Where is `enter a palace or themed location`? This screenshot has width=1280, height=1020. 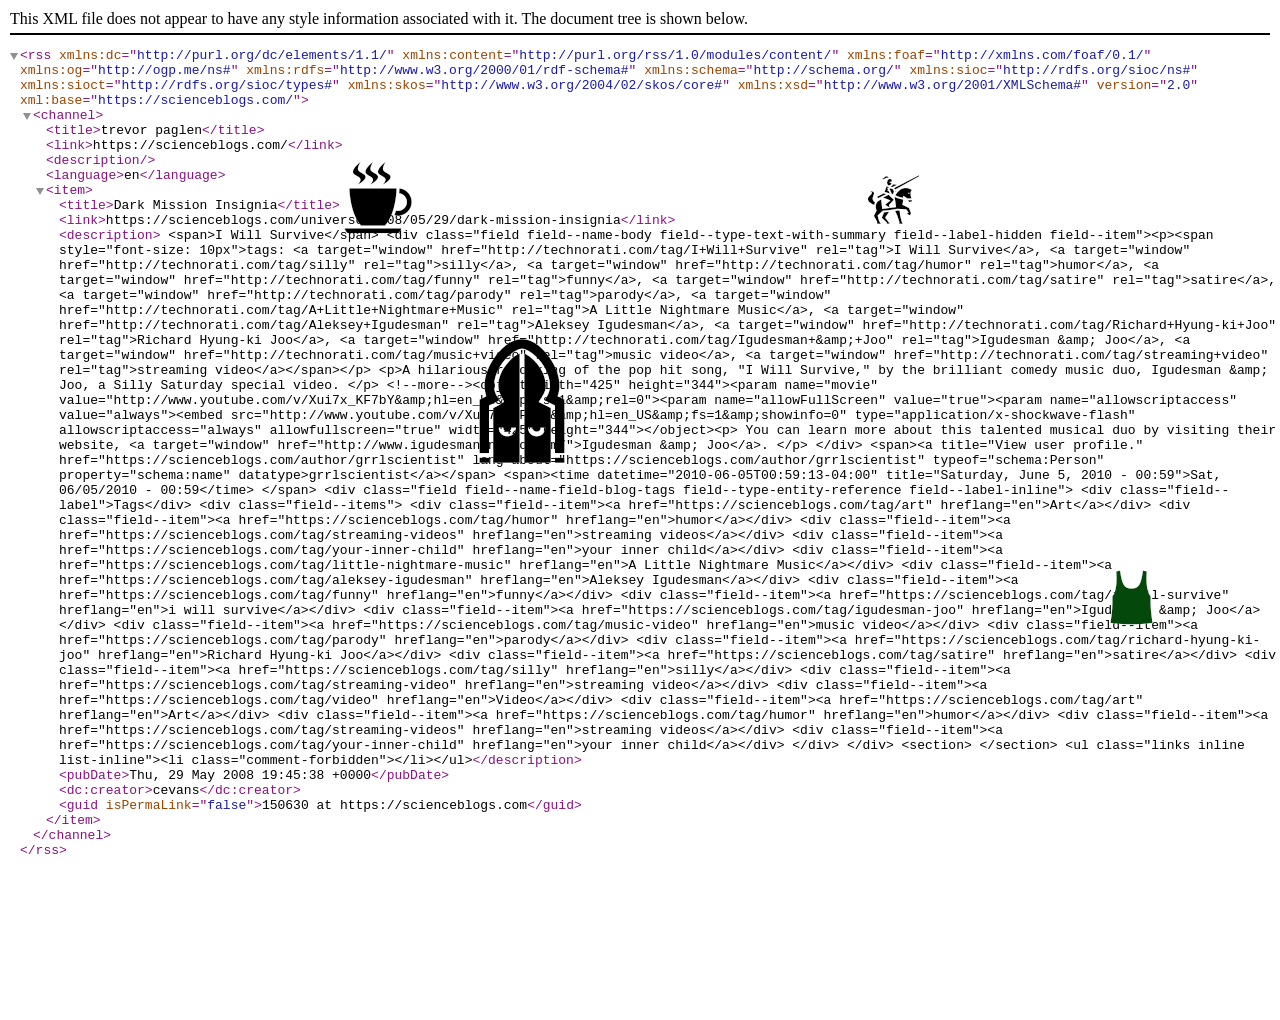 enter a palace or themed location is located at coordinates (522, 401).